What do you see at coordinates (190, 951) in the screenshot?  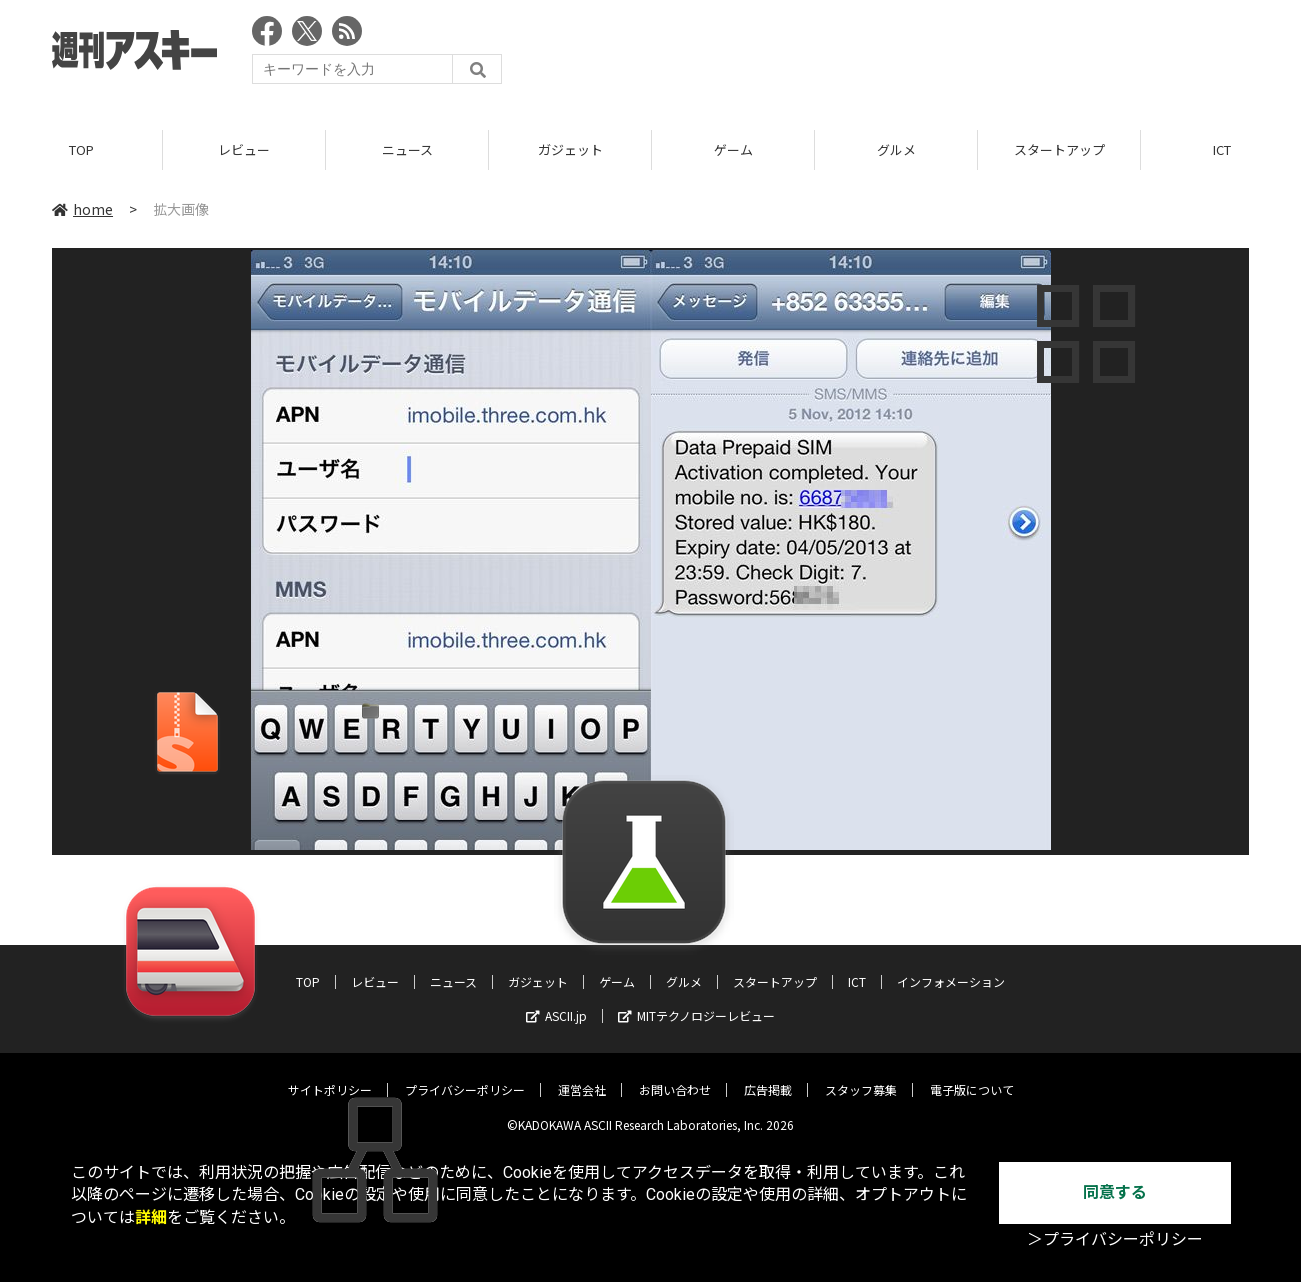 I see `open the DieBahn train travel app` at bounding box center [190, 951].